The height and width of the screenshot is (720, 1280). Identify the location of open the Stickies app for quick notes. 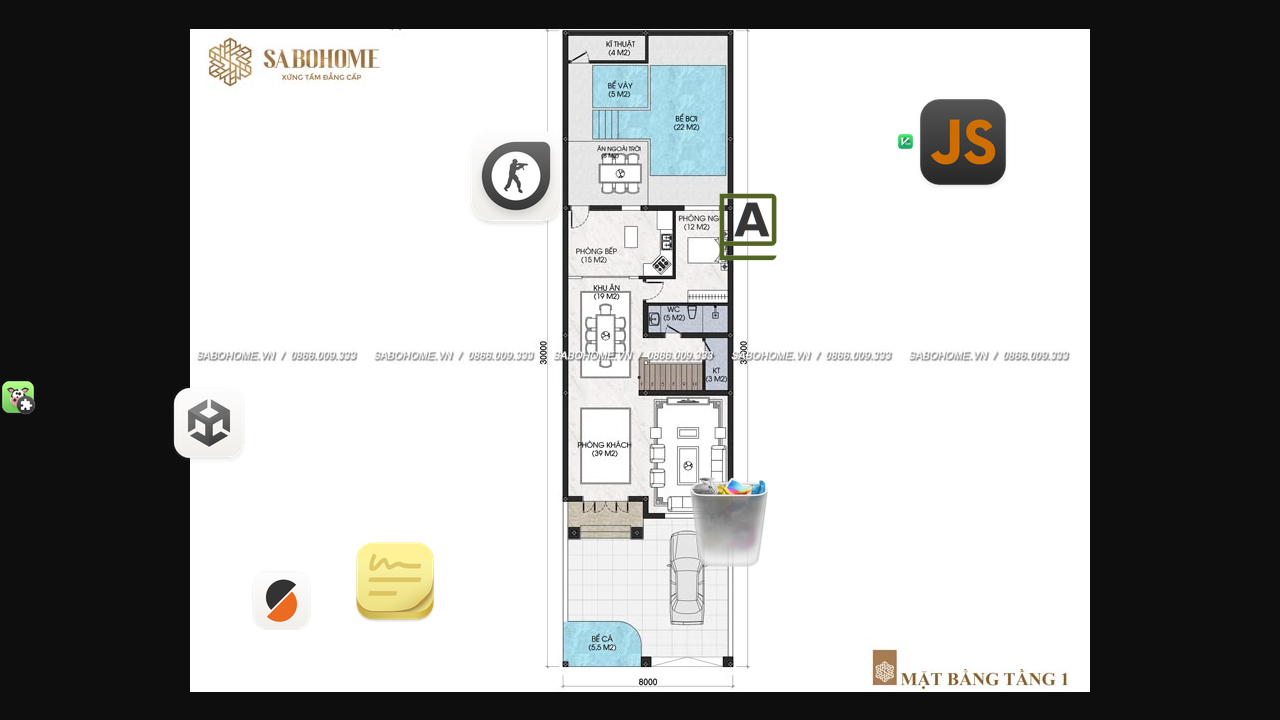
(395, 581).